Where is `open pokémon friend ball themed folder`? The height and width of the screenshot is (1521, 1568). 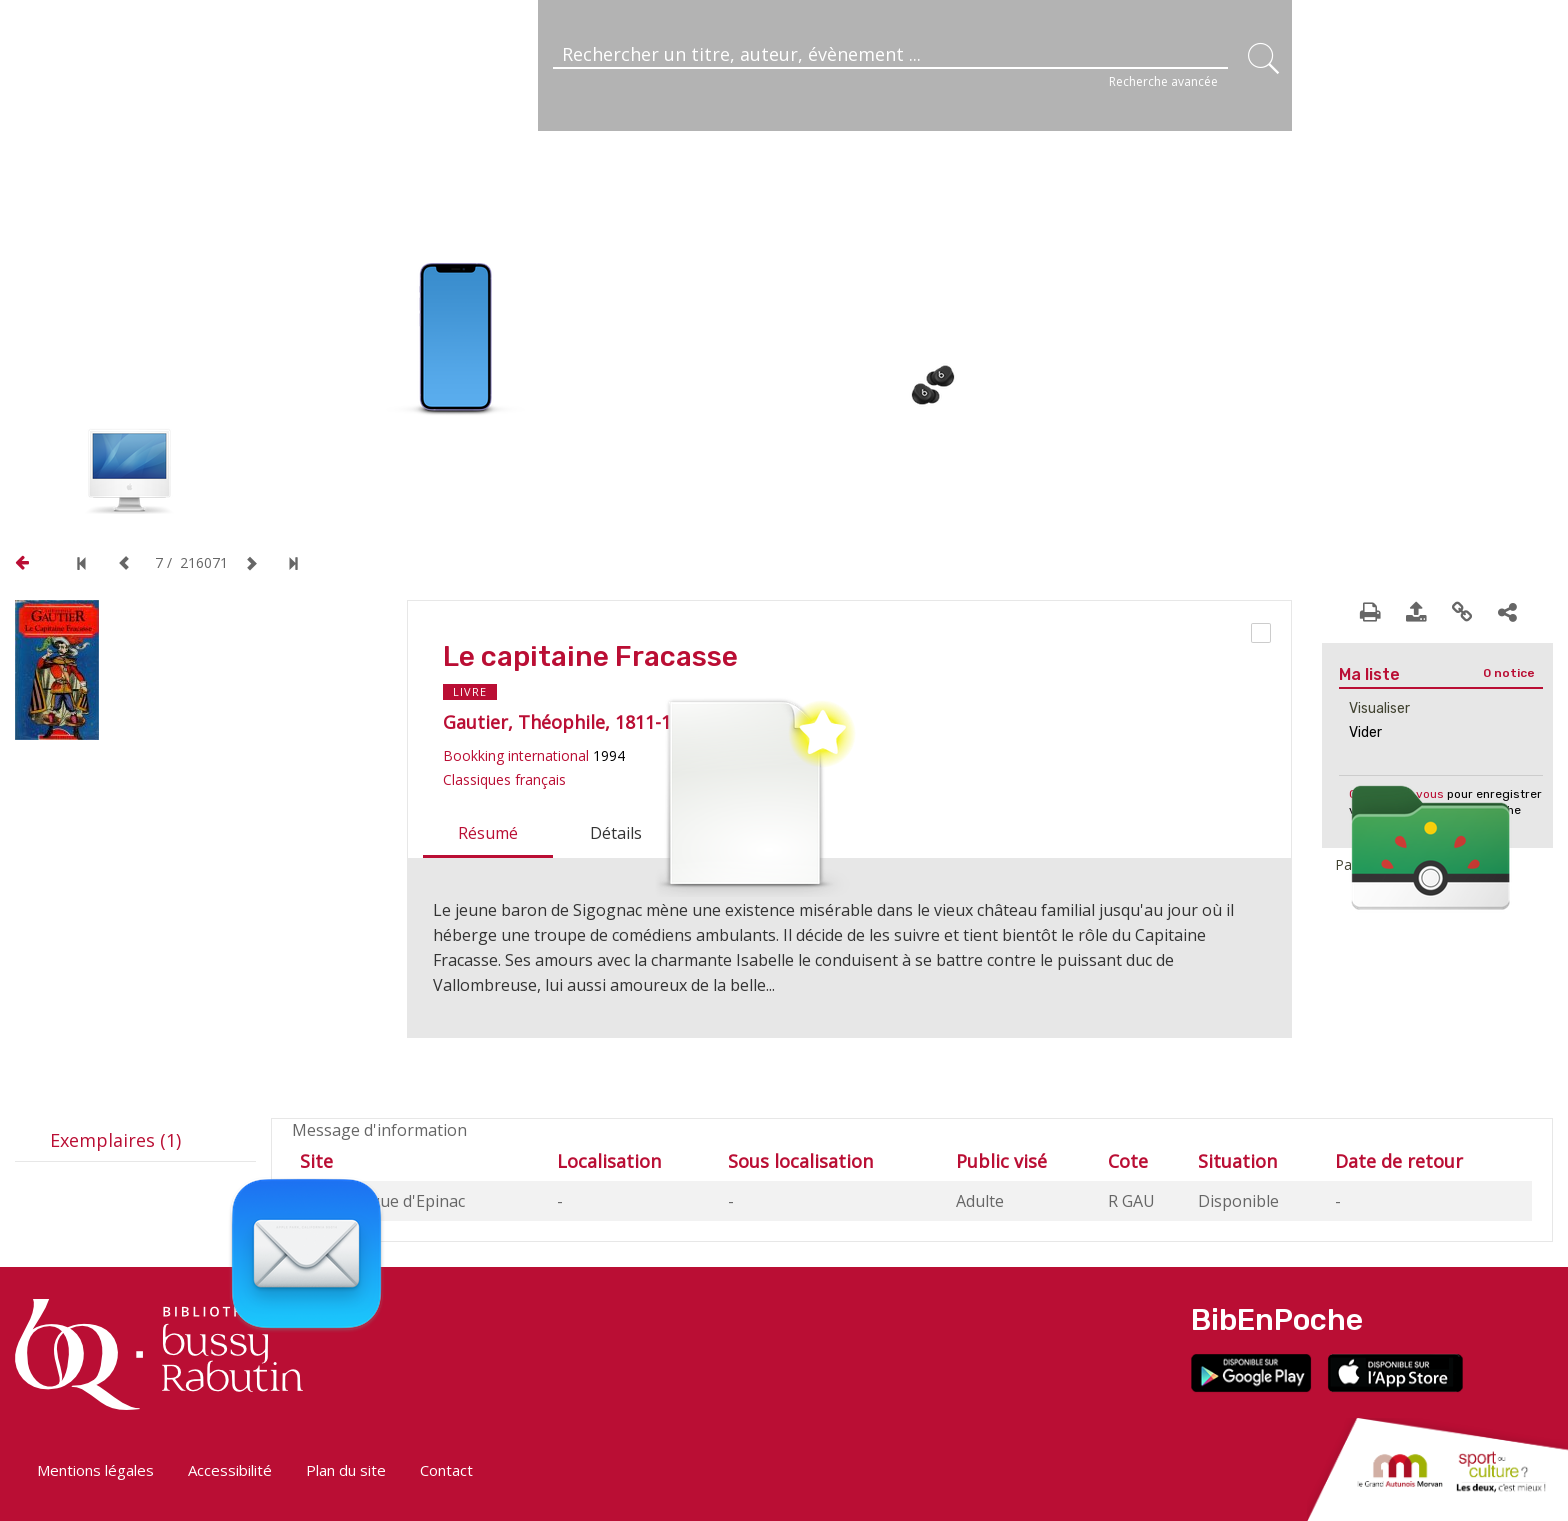
open pokémon friend ball themed folder is located at coordinates (1430, 852).